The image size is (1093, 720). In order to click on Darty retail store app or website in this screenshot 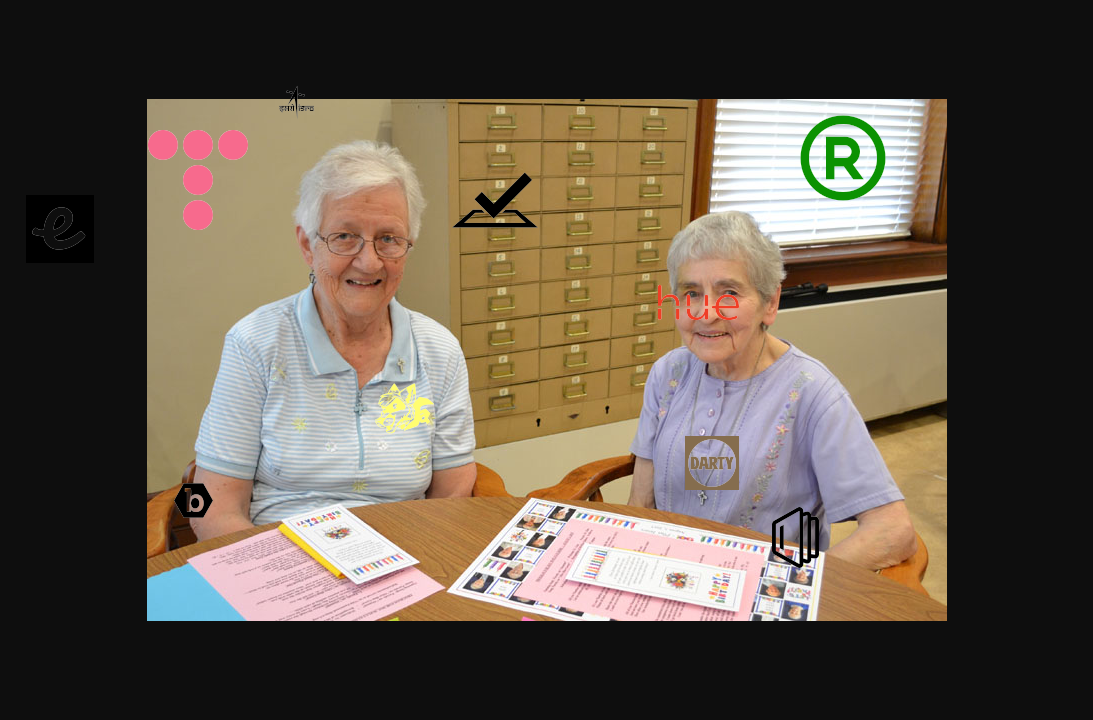, I will do `click(712, 463)`.